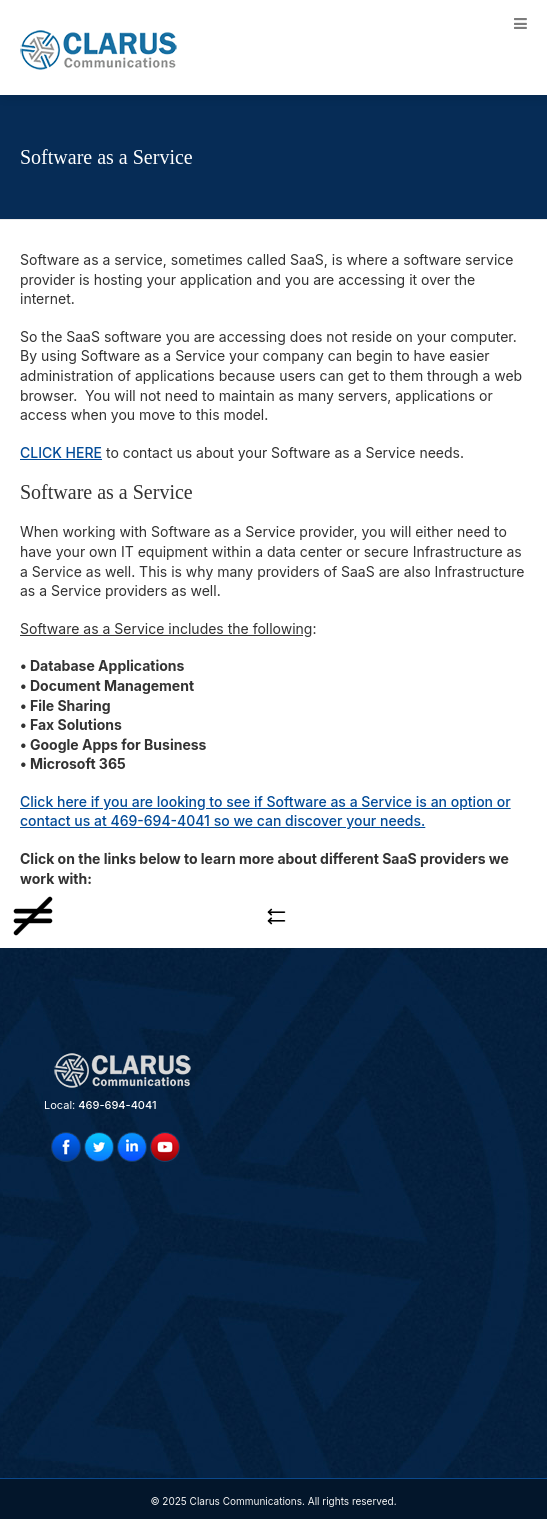  What do you see at coordinates (276, 916) in the screenshot?
I see `move items to the left` at bounding box center [276, 916].